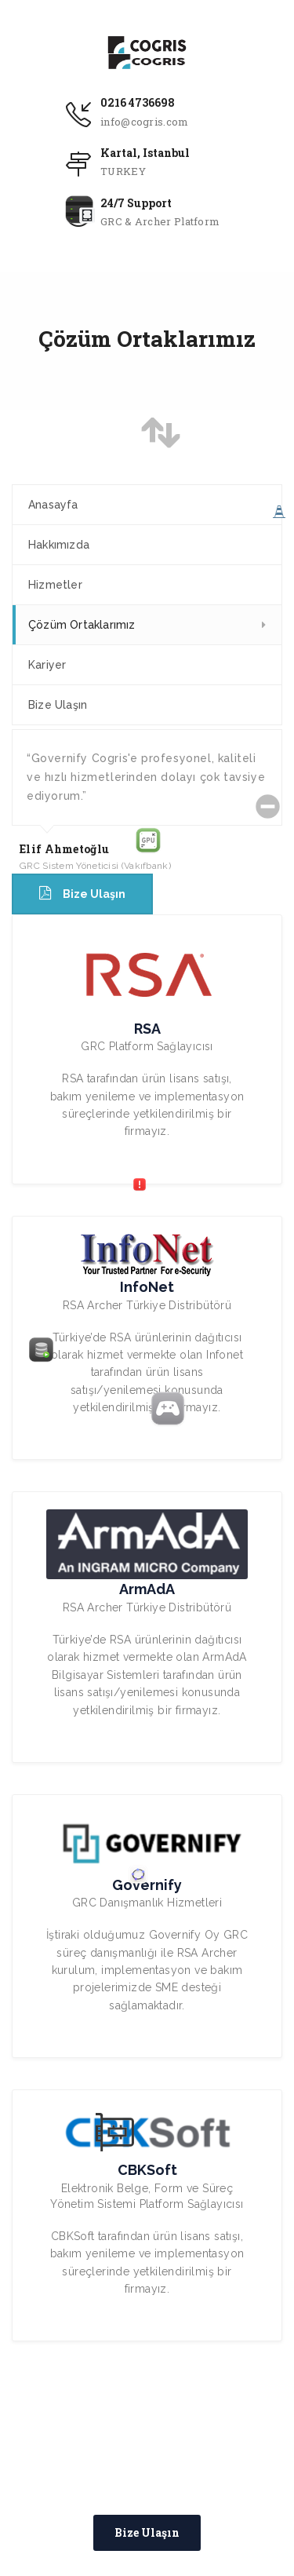 The image size is (294, 2576). I want to click on indicates an error or failed action, so click(267, 806).